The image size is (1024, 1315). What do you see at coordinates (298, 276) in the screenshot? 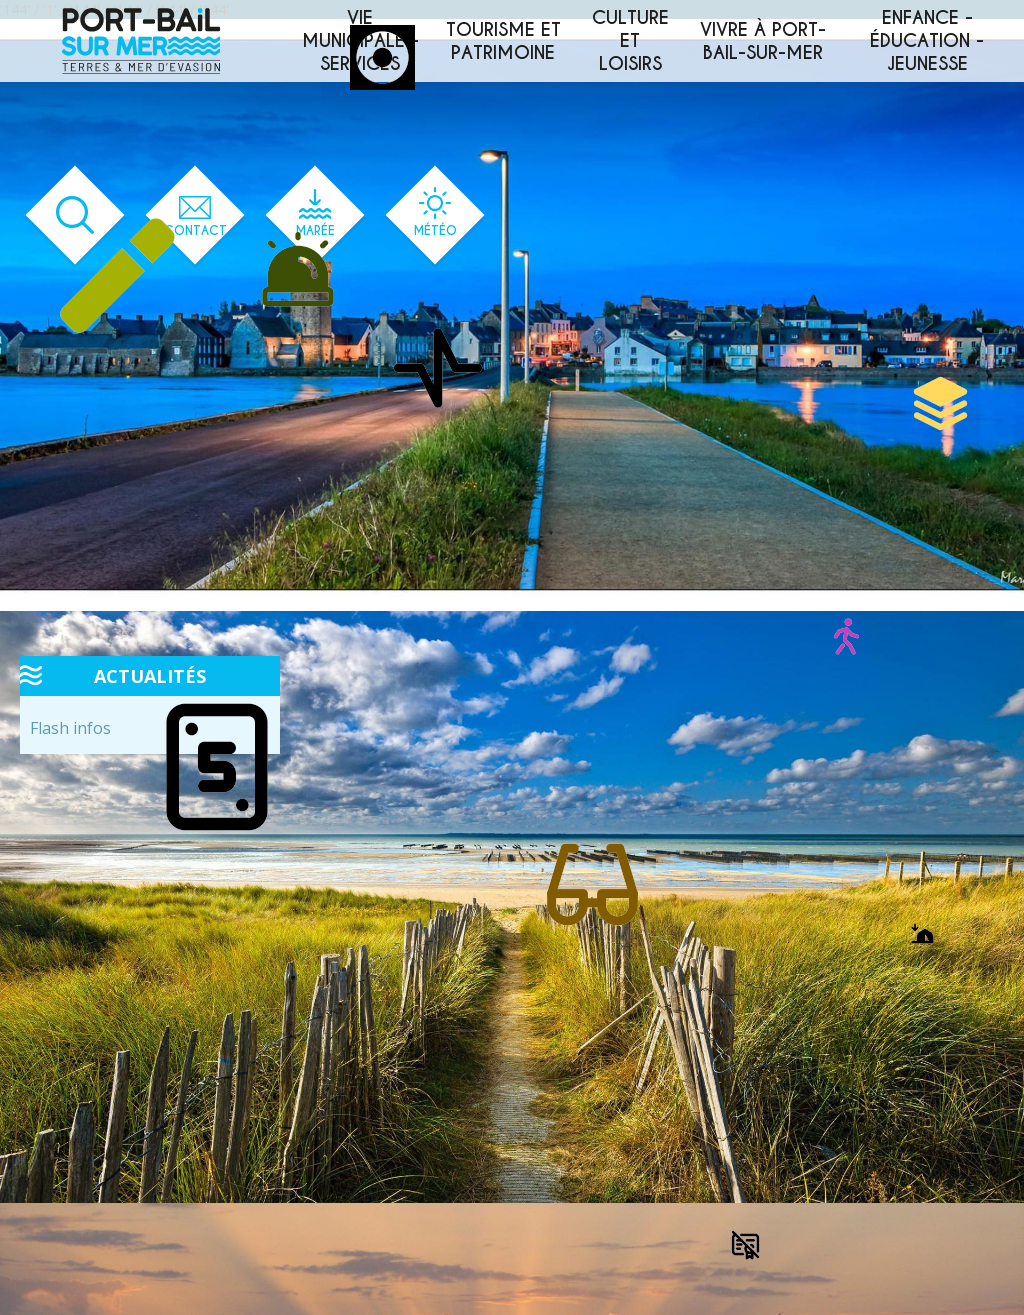
I see `indicates an active alert or emergency notification` at bounding box center [298, 276].